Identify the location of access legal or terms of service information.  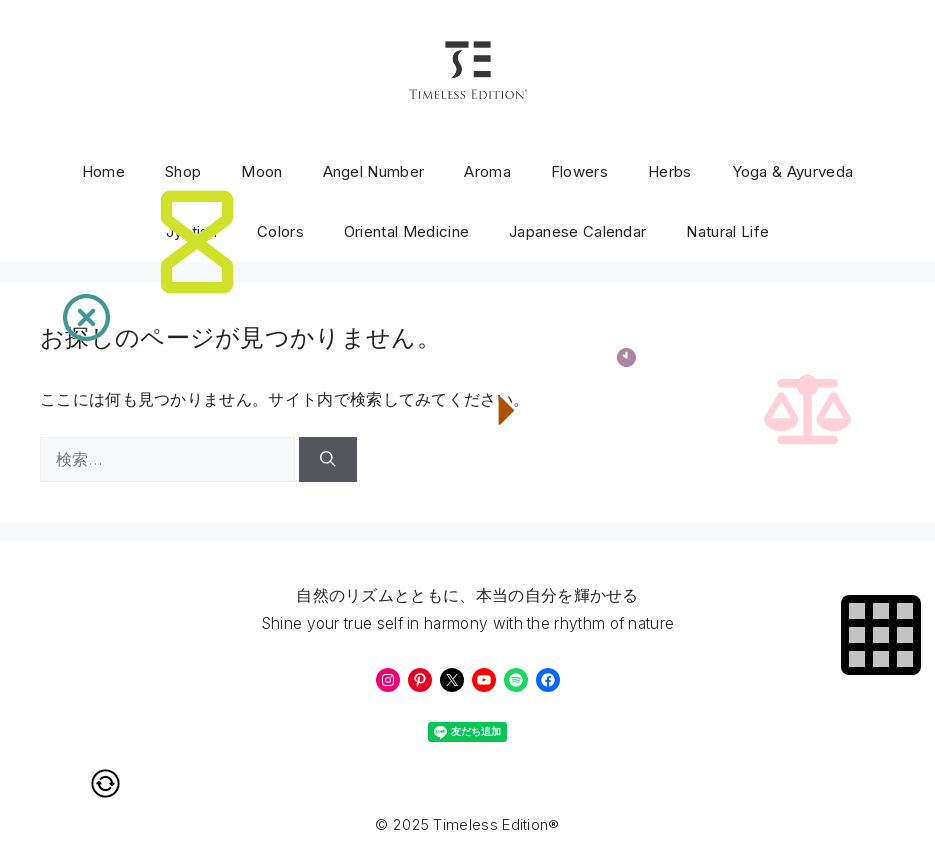
(807, 409).